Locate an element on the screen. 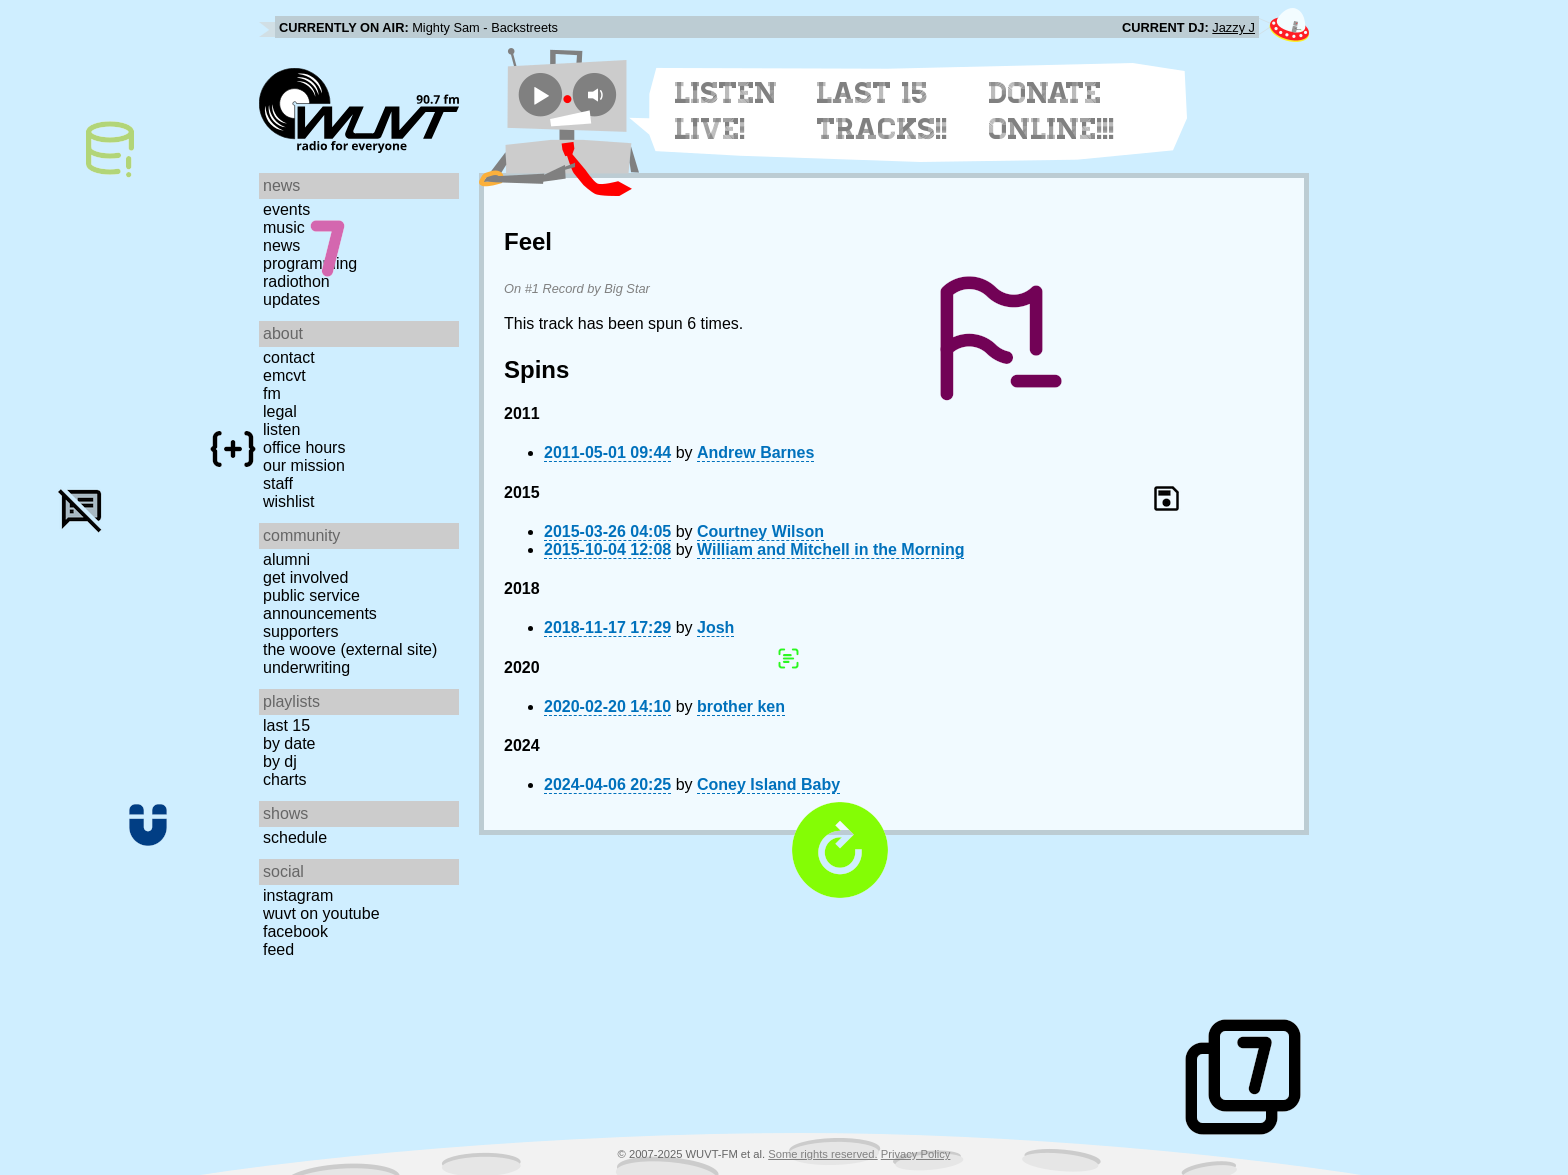 This screenshot has width=1568, height=1175. mute or disable speaker notes is located at coordinates (81, 509).